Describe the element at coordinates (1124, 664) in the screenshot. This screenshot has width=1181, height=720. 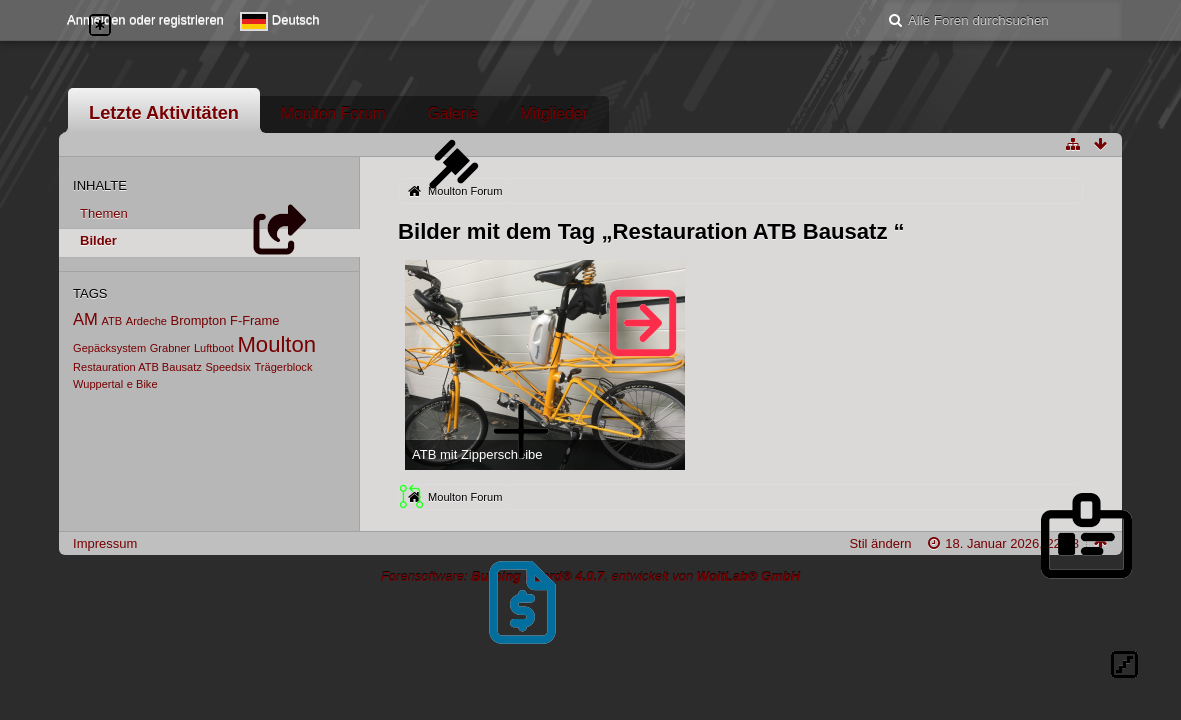
I see `indicates stairs or stairway access` at that location.